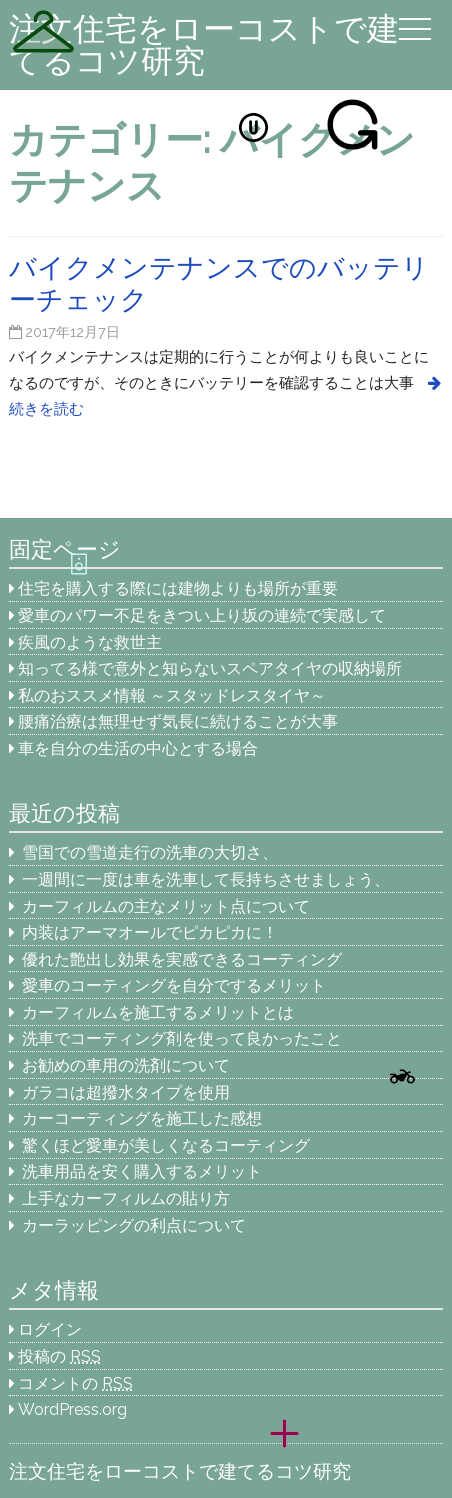 Image resolution: width=452 pixels, height=1498 pixels. Describe the element at coordinates (43, 34) in the screenshot. I see `access wardrobe or clothing options` at that location.